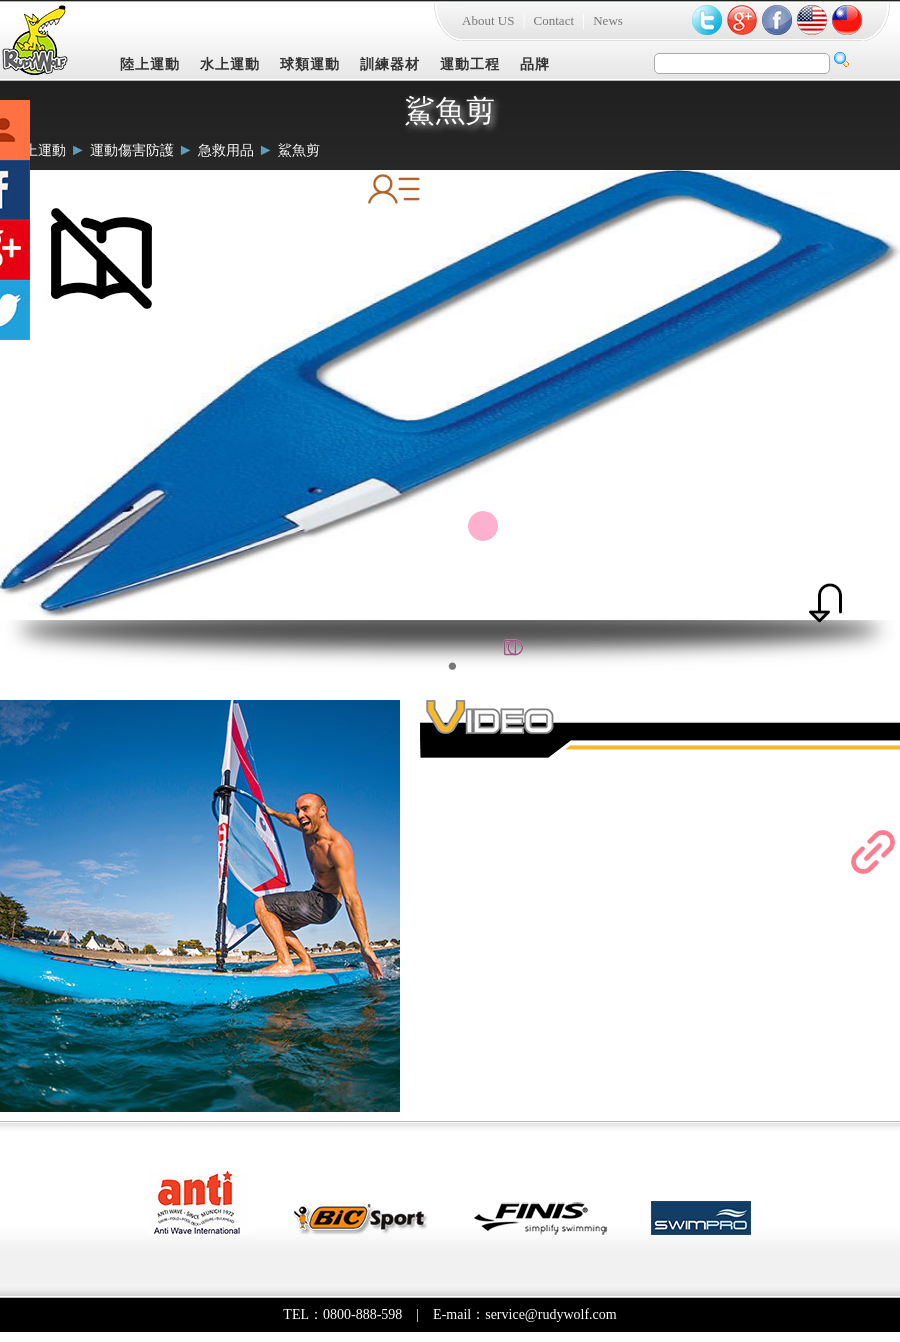  What do you see at coordinates (513, 647) in the screenshot?
I see `toggle between rectangular and circular view modes` at bounding box center [513, 647].